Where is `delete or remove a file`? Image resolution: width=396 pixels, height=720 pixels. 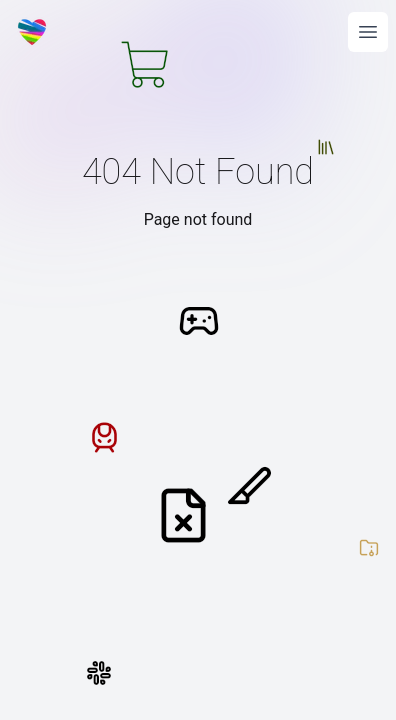
delete or remove a file is located at coordinates (183, 515).